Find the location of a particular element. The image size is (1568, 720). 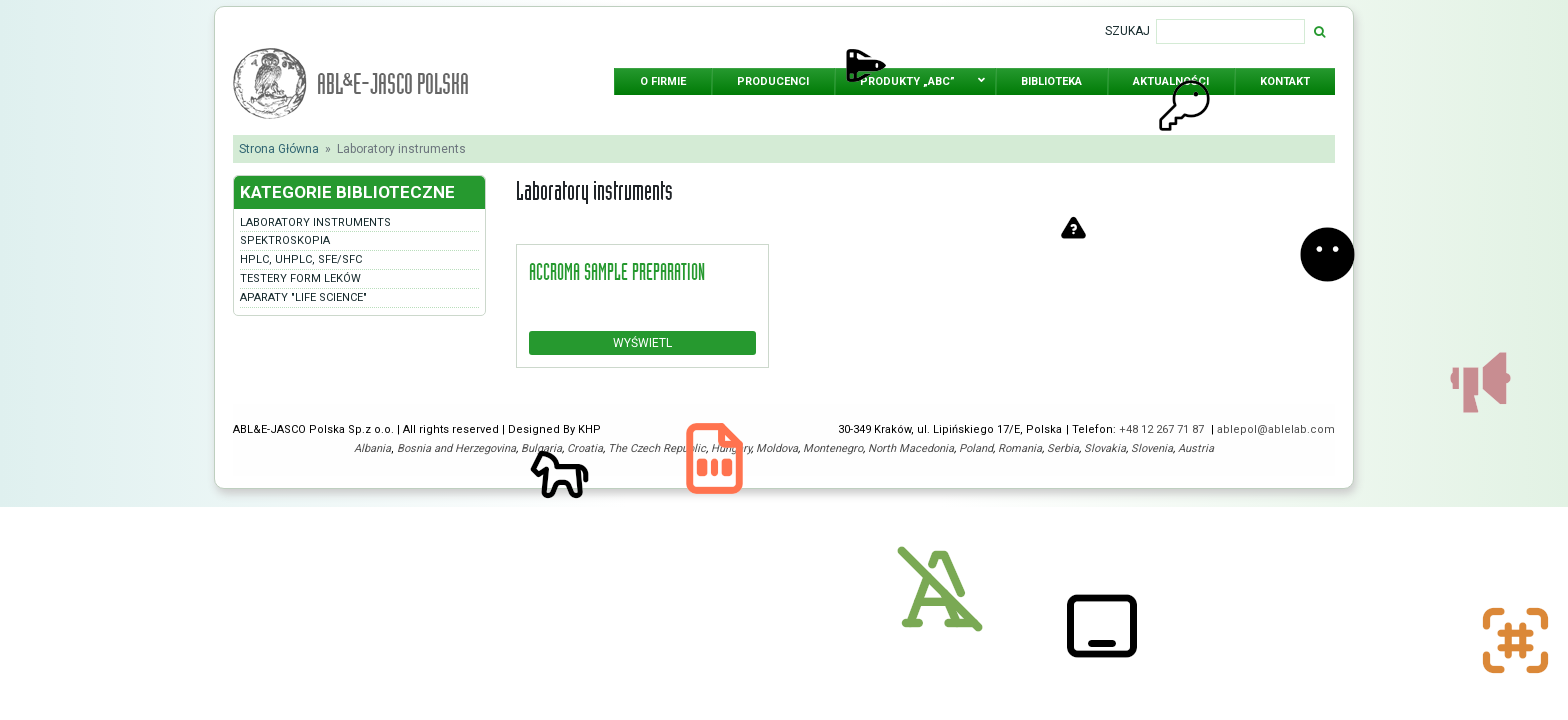

disable text formatting options is located at coordinates (940, 589).